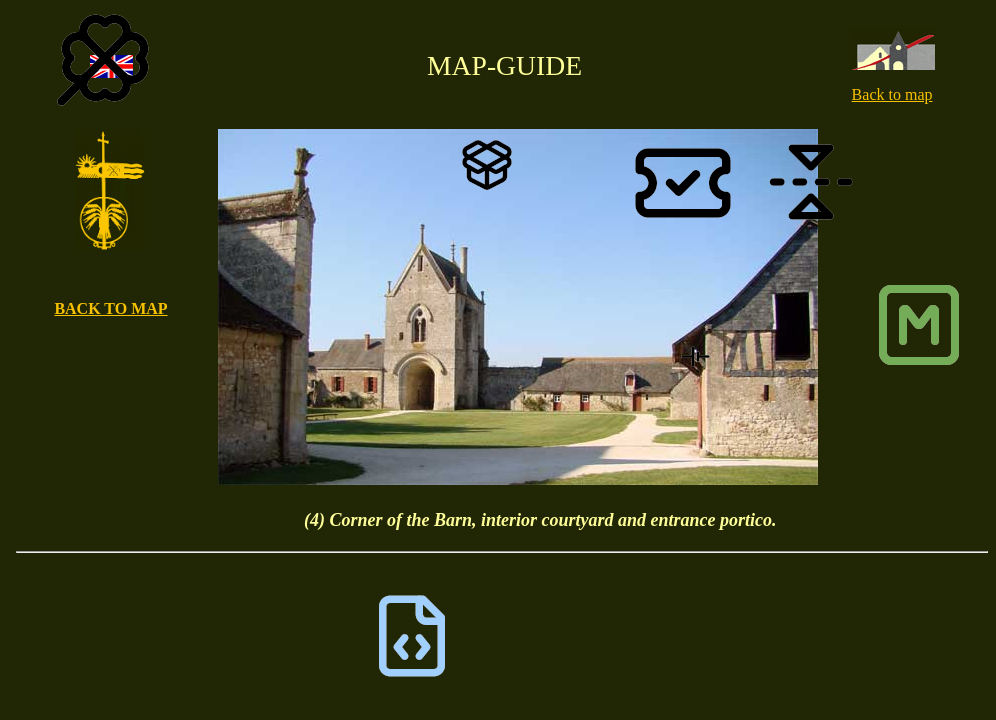  What do you see at coordinates (412, 636) in the screenshot?
I see `view source code file` at bounding box center [412, 636].